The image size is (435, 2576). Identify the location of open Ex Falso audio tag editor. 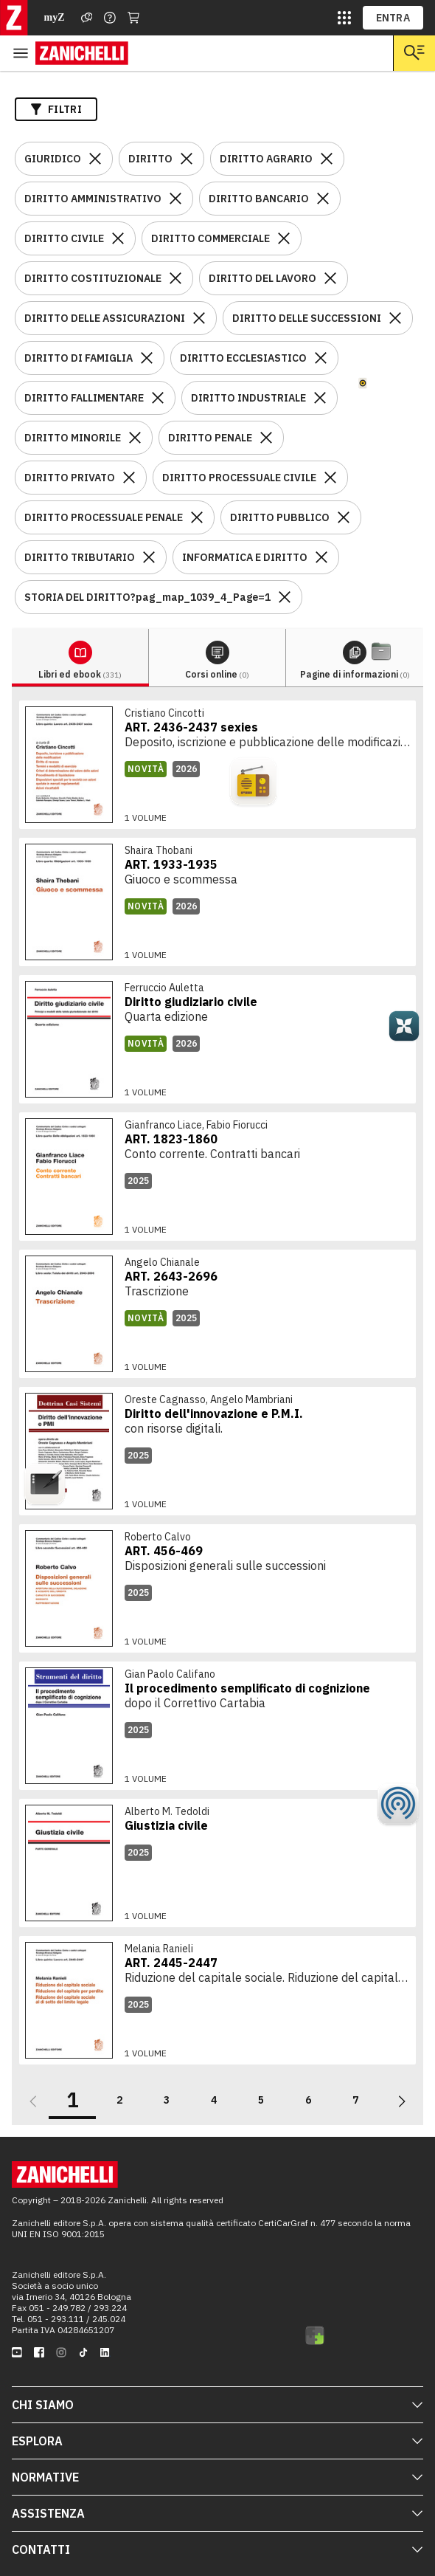
(404, 1026).